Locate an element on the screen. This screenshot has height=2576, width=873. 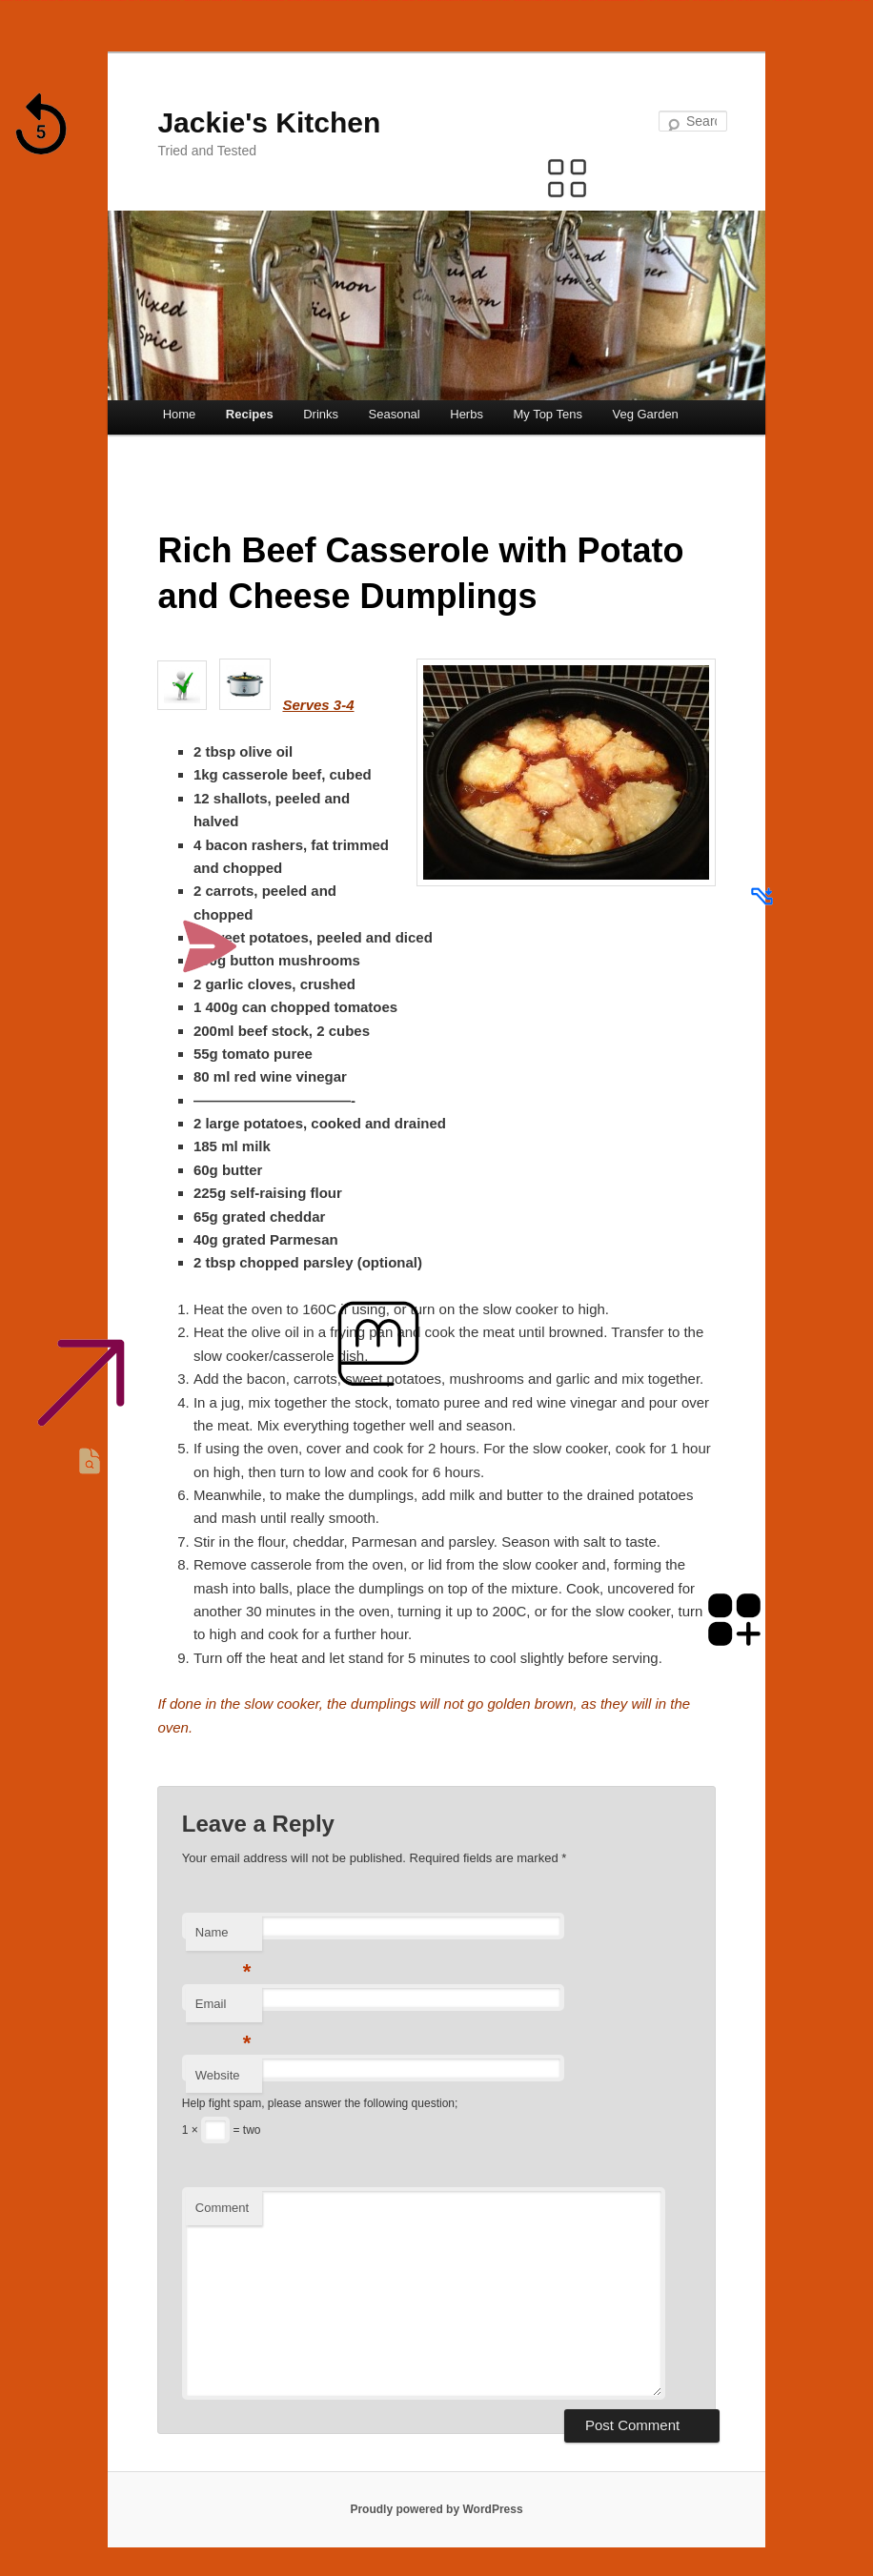
indicates escalator going down is located at coordinates (761, 896).